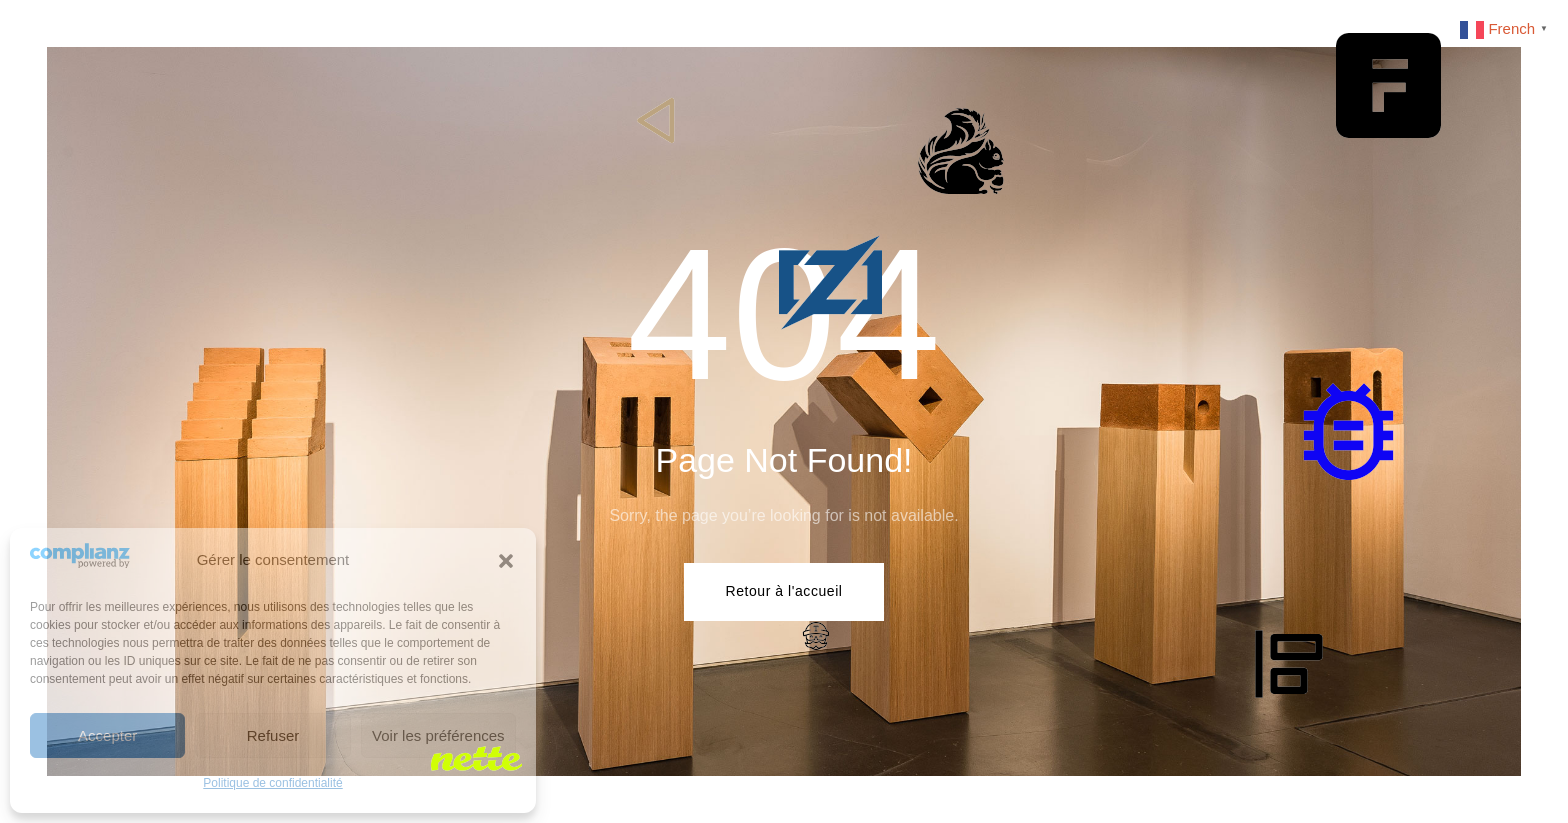  What do you see at coordinates (1348, 430) in the screenshot?
I see `report a bug or software issue` at bounding box center [1348, 430].